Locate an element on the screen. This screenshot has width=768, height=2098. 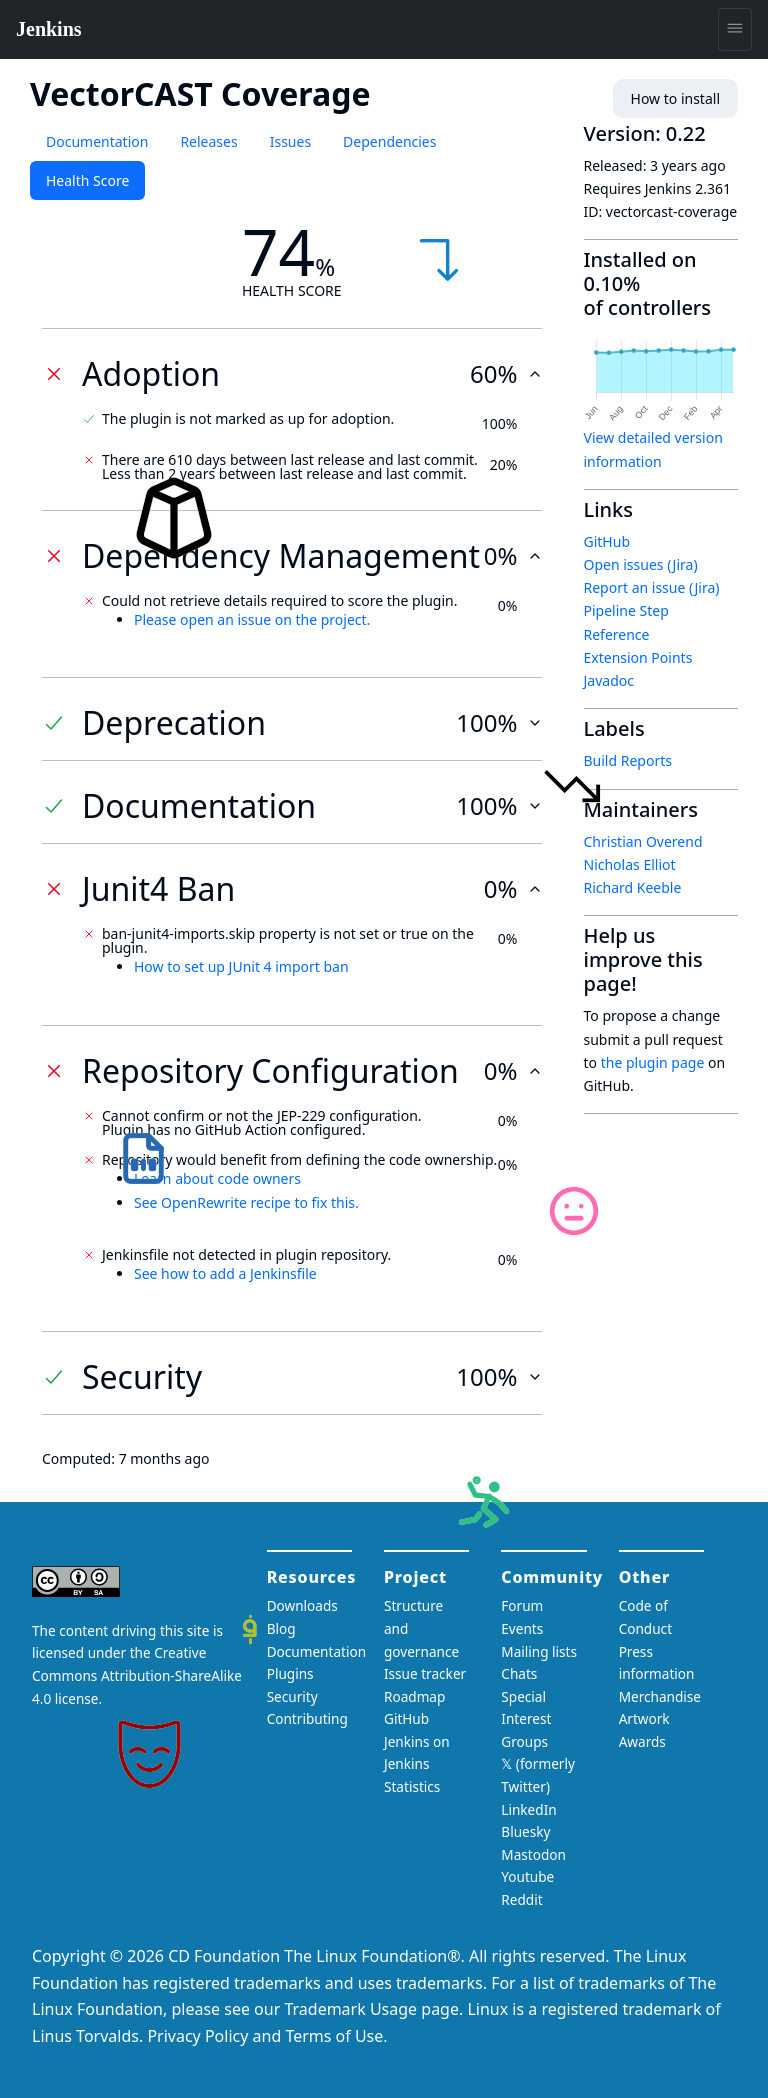
indicates a declining trend or decrease in value is located at coordinates (572, 786).